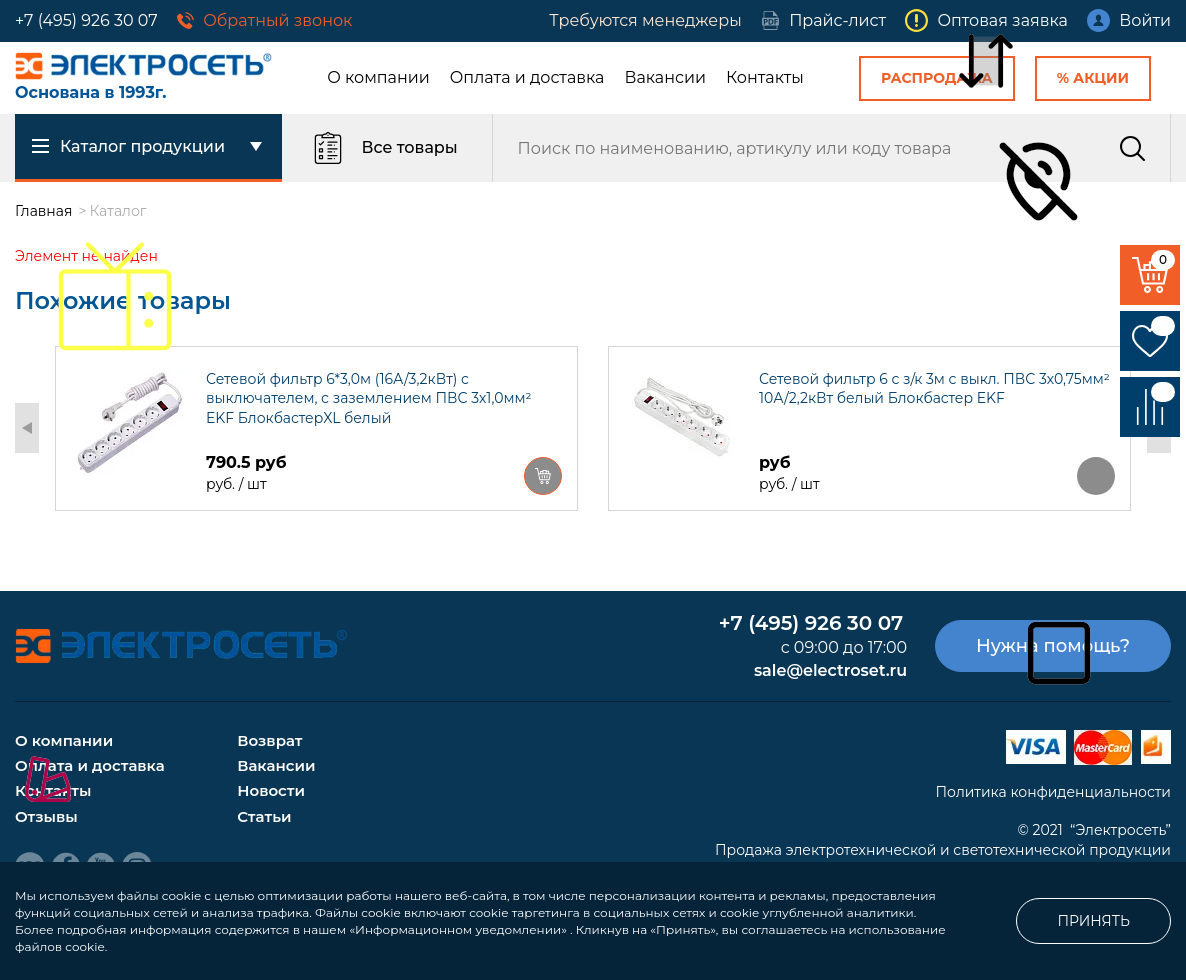 This screenshot has height=980, width=1186. I want to click on access color palette or theme options, so click(46, 781).